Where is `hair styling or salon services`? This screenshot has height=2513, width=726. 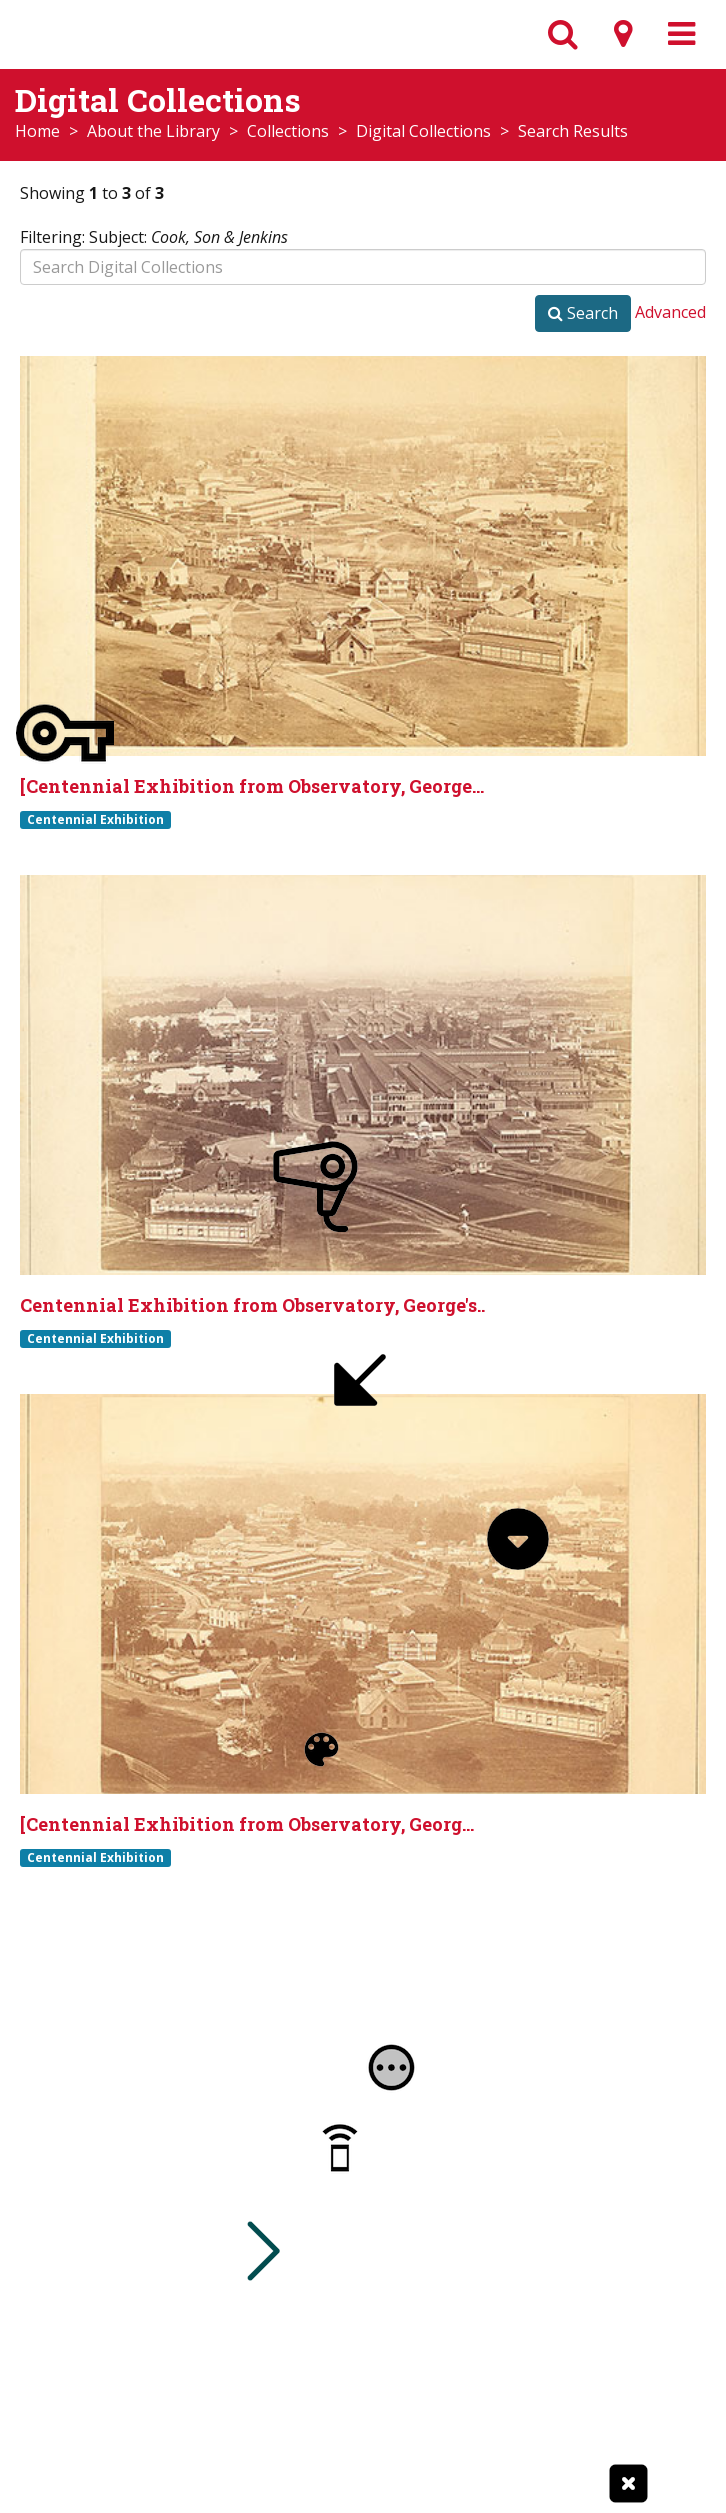 hair styling or salon services is located at coordinates (317, 1182).